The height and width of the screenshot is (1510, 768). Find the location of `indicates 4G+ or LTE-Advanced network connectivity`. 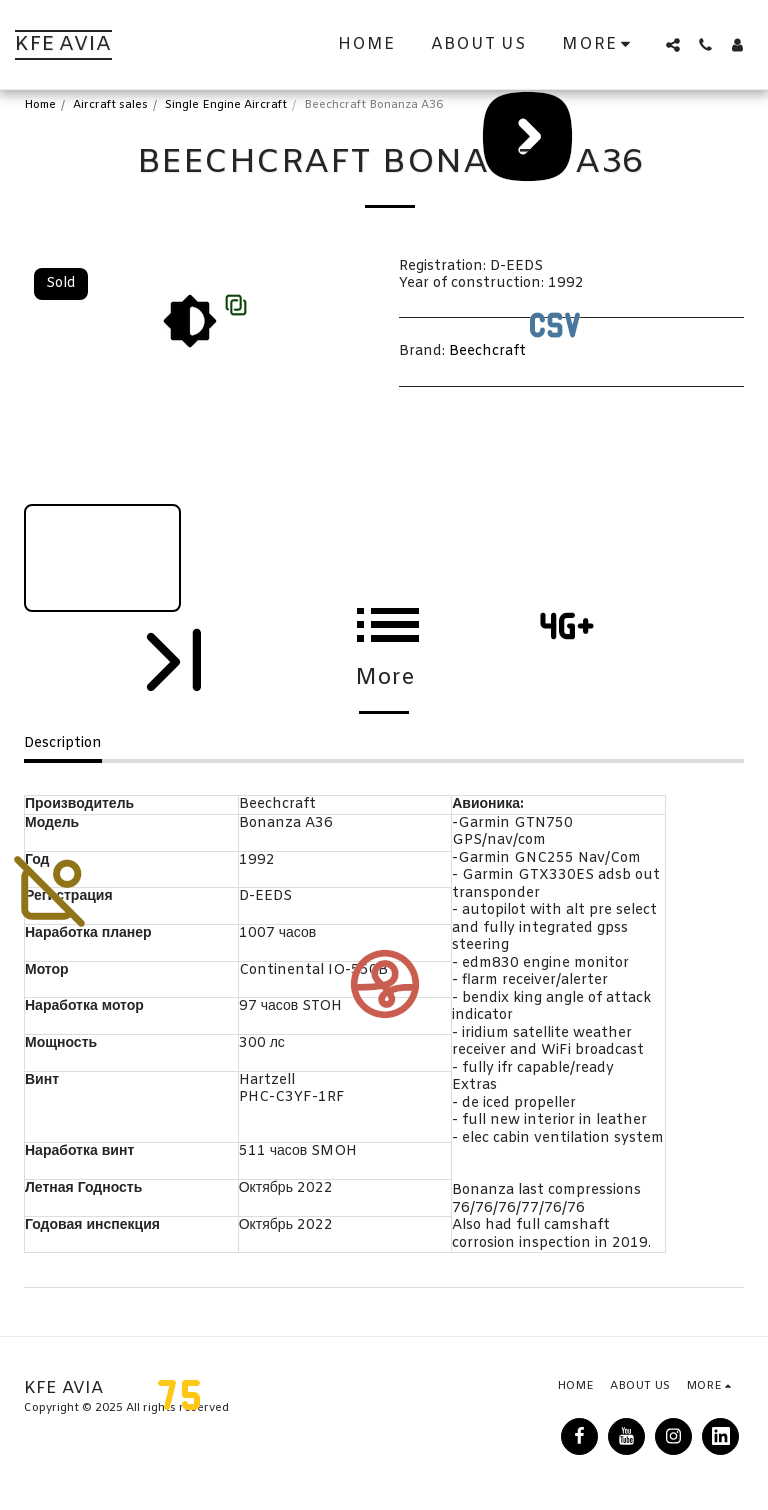

indicates 4G+ or LTE-Advanced network connectivity is located at coordinates (567, 626).